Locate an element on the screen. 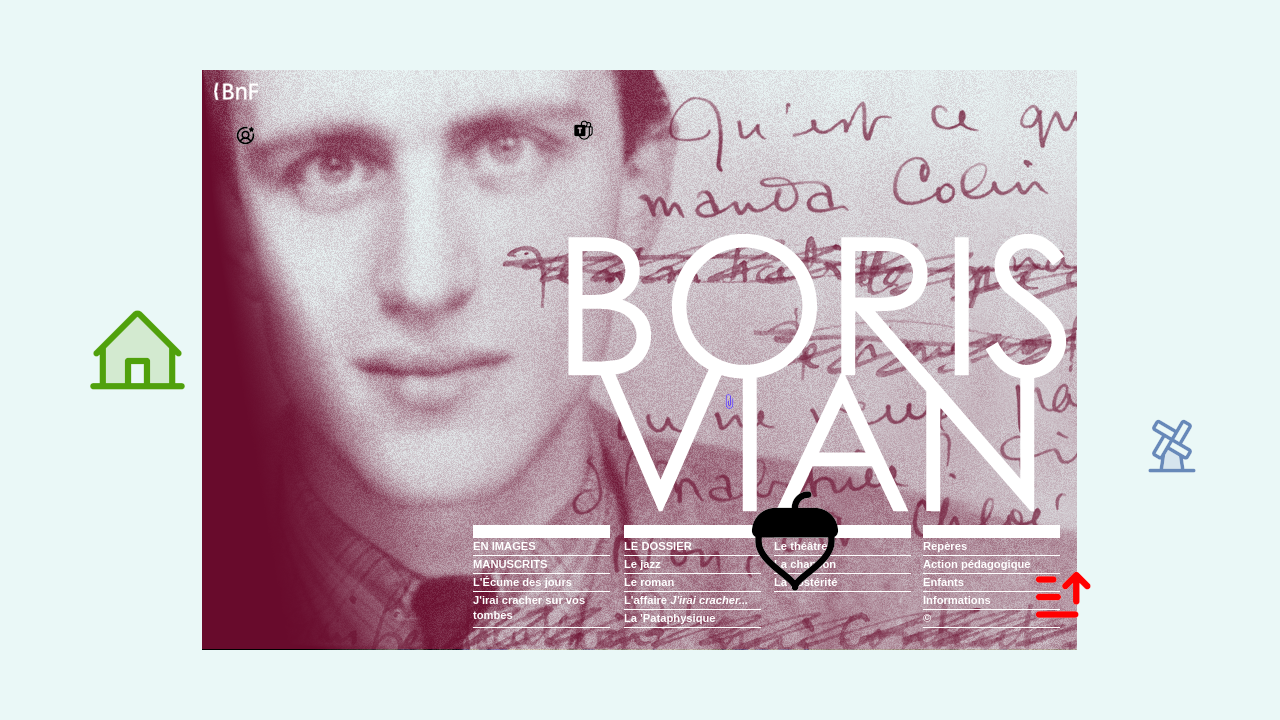 Image resolution: width=1280 pixels, height=720 pixels. navigate to home screen is located at coordinates (137, 351).